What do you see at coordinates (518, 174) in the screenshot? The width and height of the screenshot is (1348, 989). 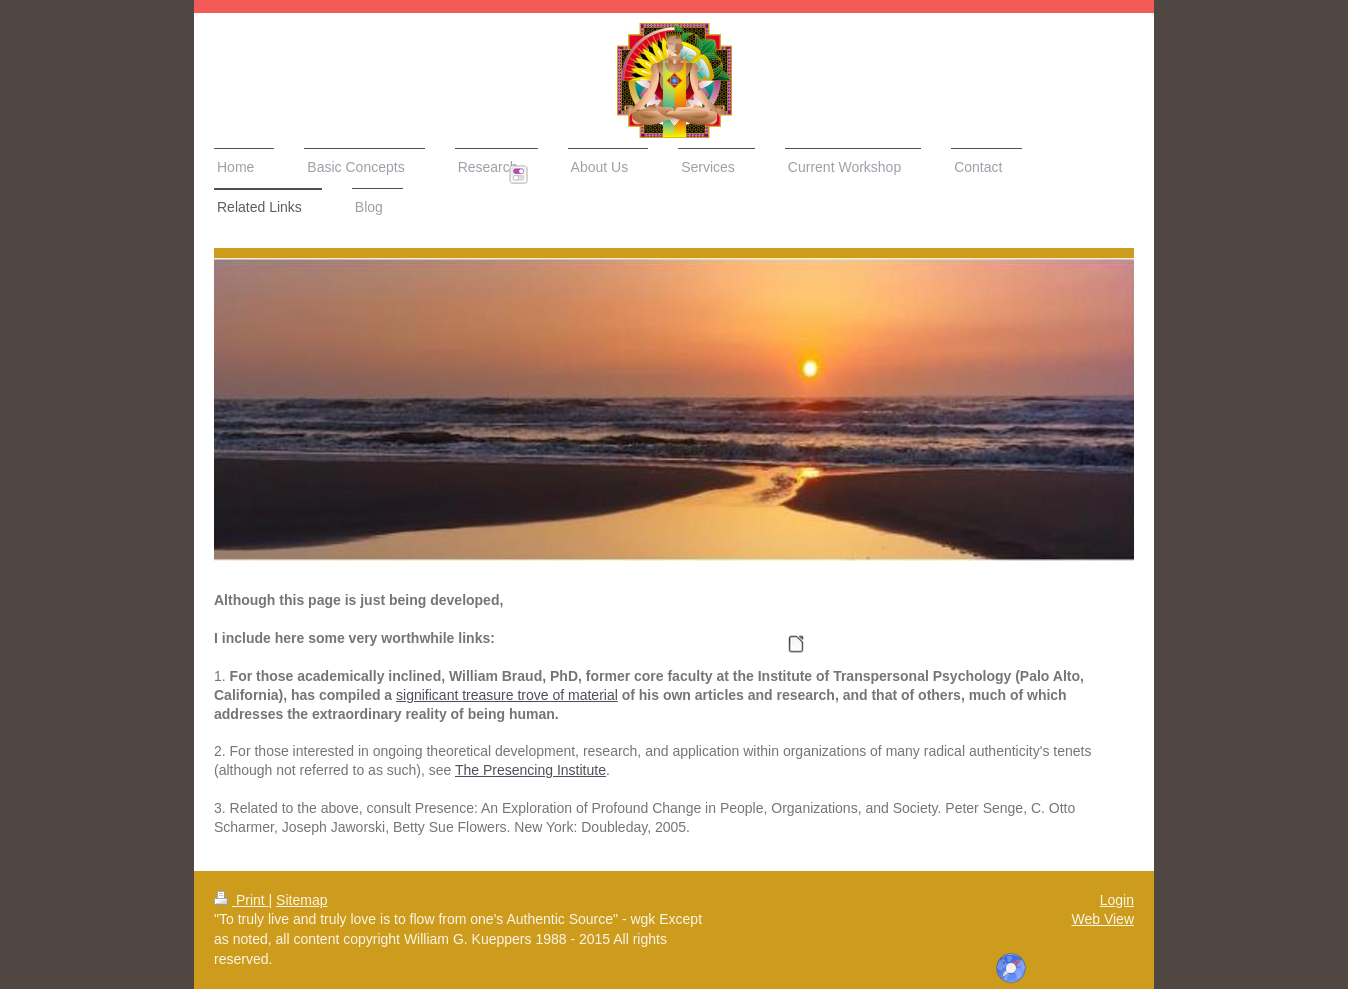 I see `open gnome tweaks settings` at bounding box center [518, 174].